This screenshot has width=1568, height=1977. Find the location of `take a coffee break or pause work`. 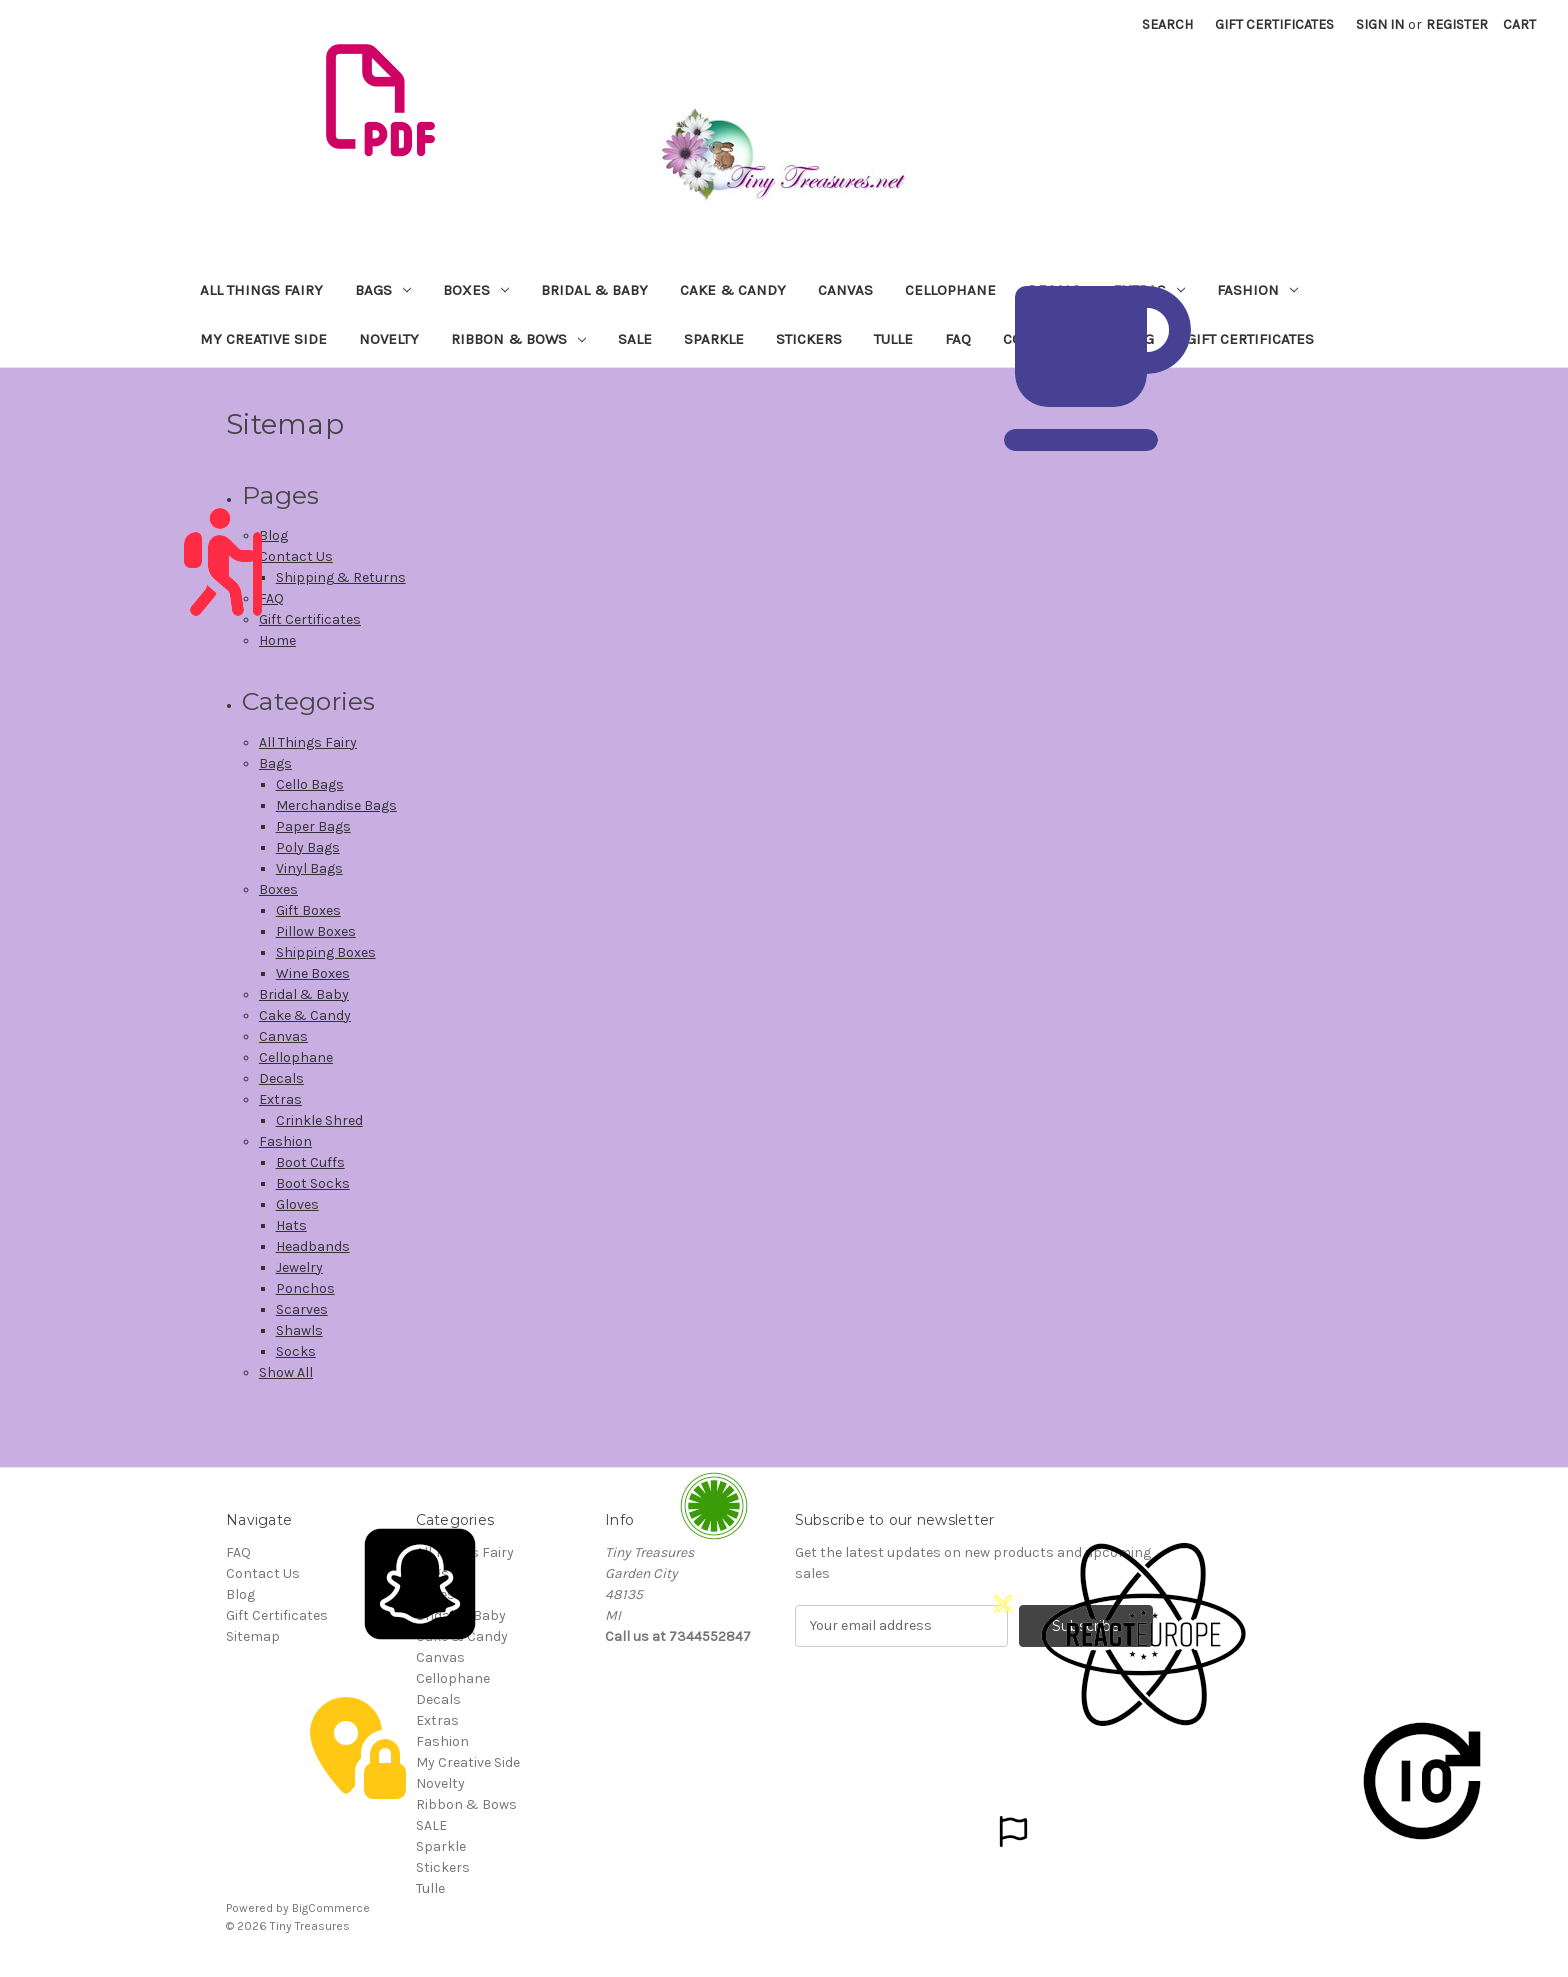

take a coffee break or pause work is located at coordinates (1092, 363).